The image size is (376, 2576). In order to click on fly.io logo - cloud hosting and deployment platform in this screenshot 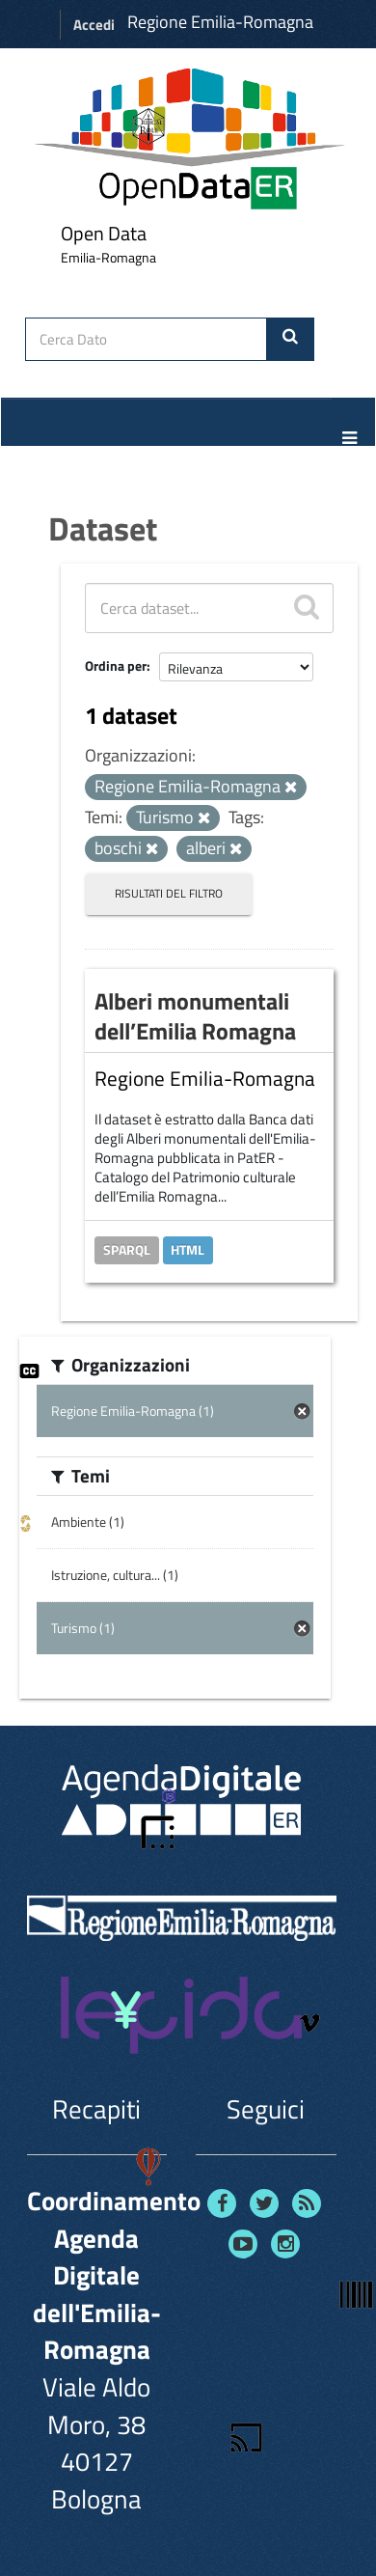, I will do `click(148, 2167)`.